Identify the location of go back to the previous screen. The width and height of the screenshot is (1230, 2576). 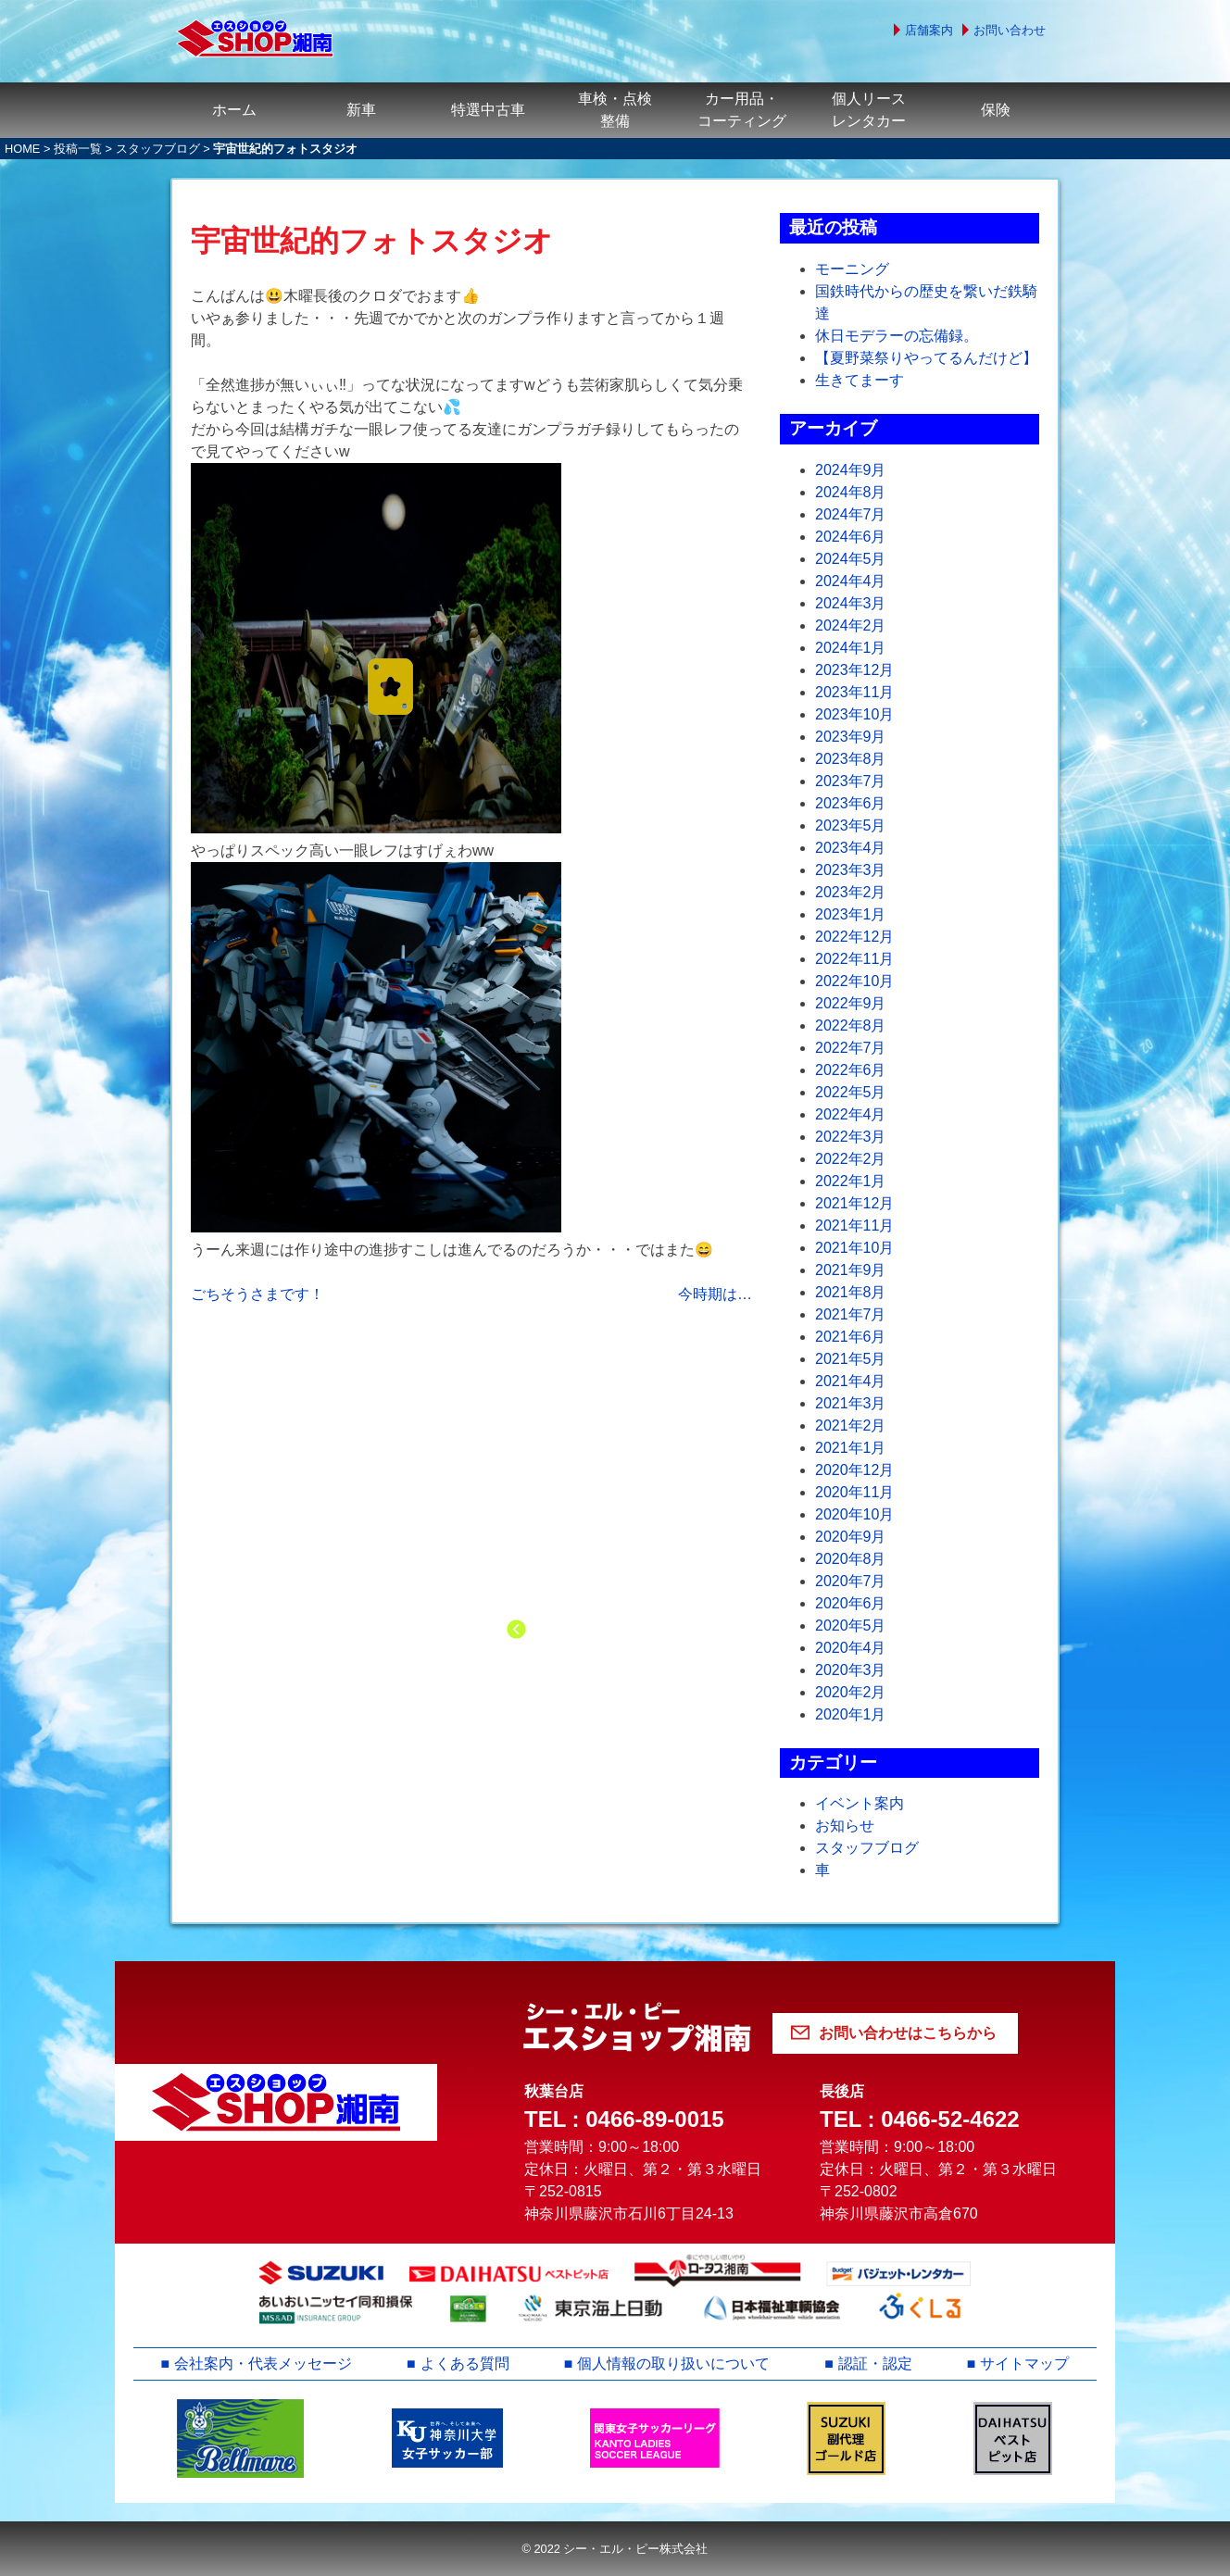
(516, 1629).